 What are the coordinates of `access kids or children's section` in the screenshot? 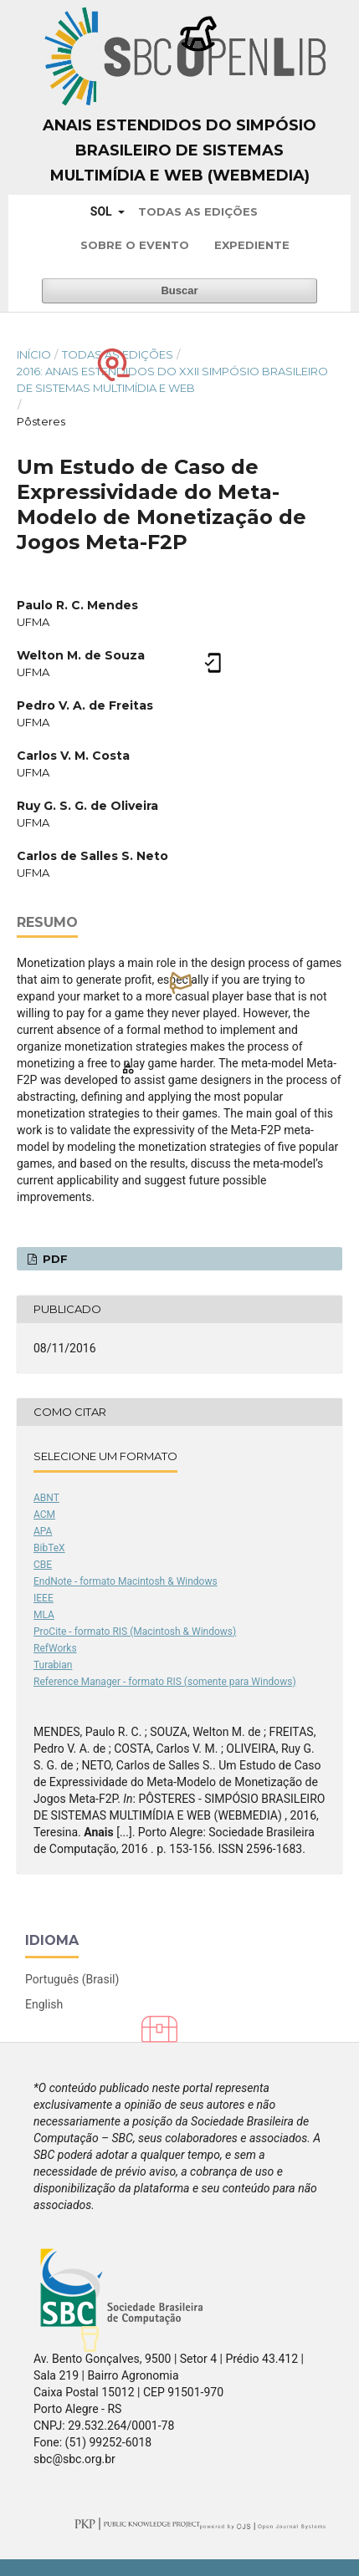 It's located at (197, 33).